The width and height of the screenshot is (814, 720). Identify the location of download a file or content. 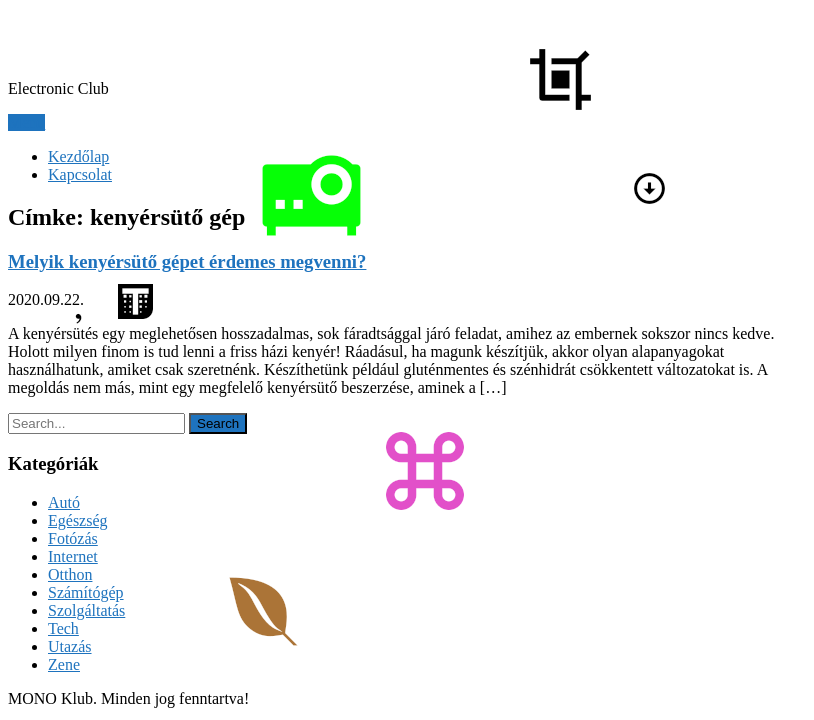
(649, 188).